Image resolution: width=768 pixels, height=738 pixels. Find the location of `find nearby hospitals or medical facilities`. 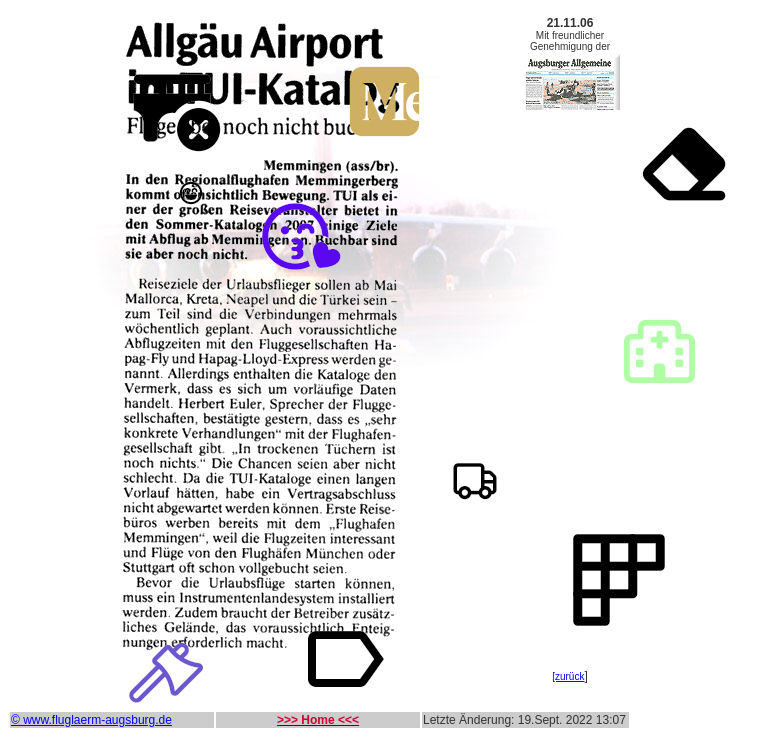

find nearby hospitals or medical facilities is located at coordinates (659, 351).